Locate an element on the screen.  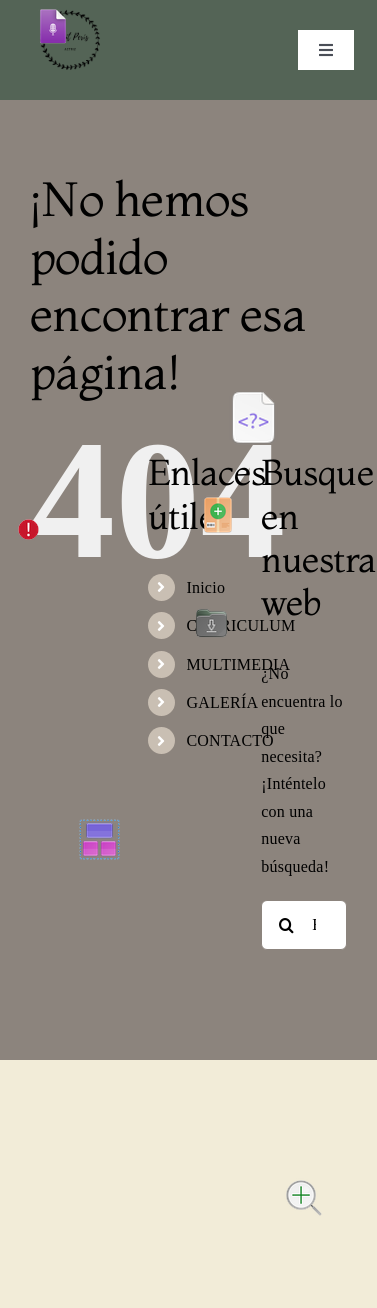
a PHP source code file is located at coordinates (253, 417).